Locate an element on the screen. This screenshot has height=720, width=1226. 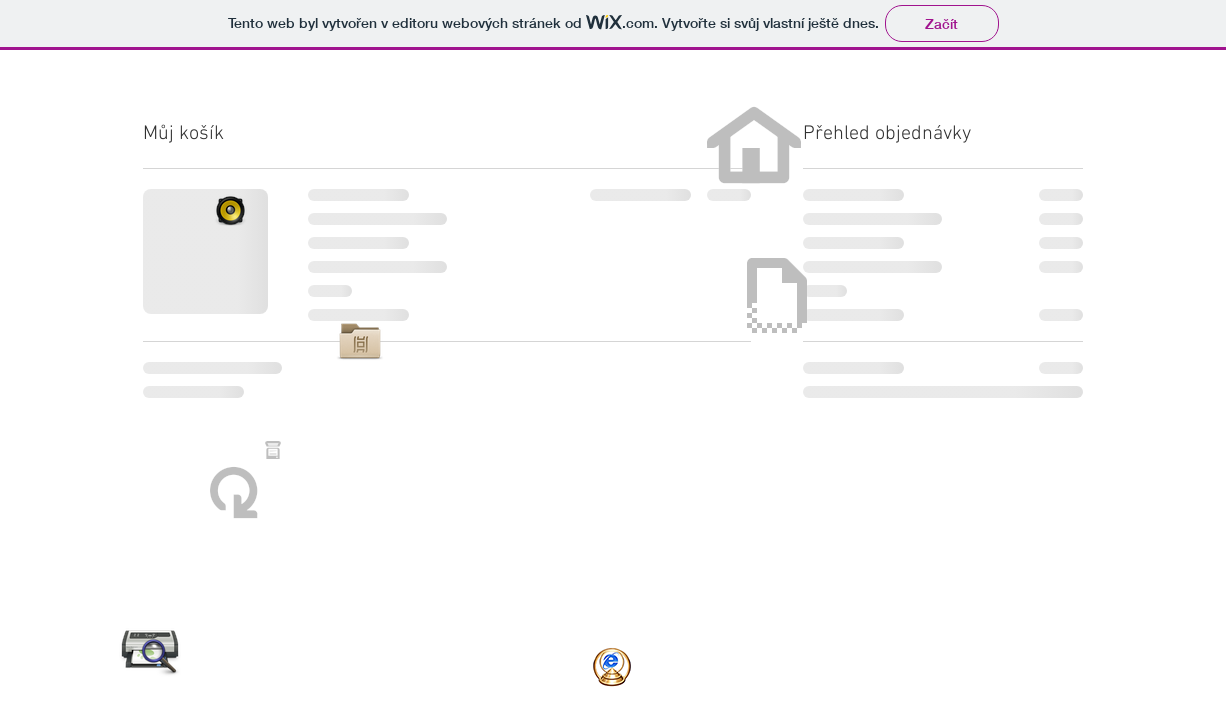
scan a document or image is located at coordinates (273, 450).